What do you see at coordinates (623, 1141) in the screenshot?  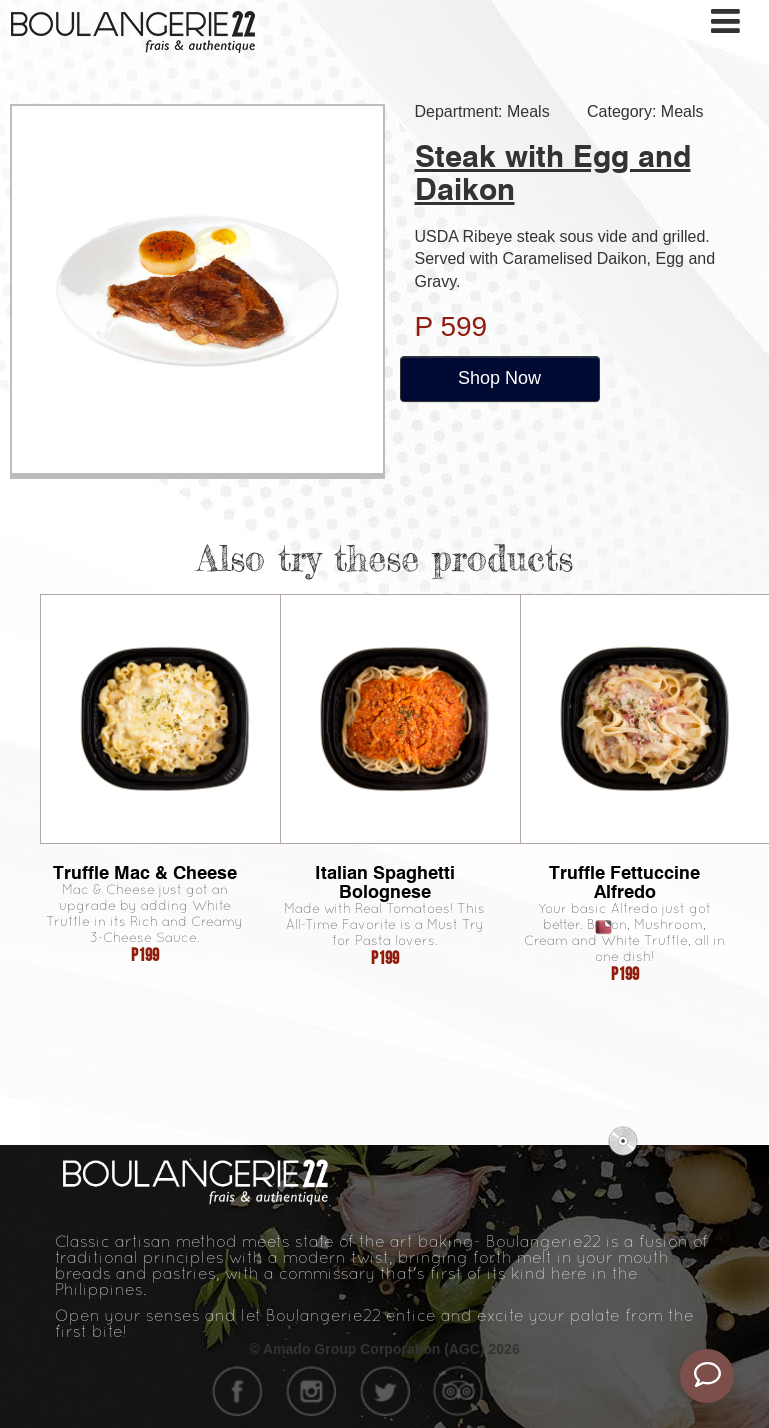 I see `indicates a DVD or optical disc drive` at bounding box center [623, 1141].